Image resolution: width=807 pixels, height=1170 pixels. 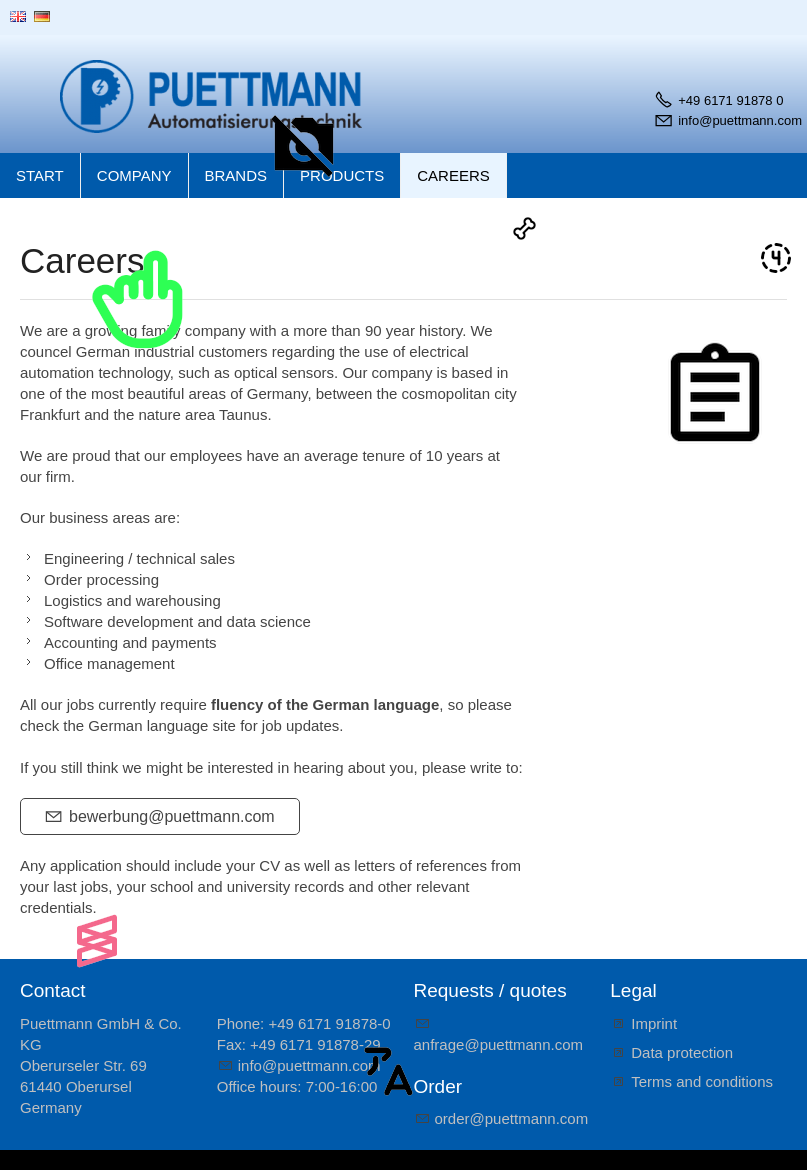 What do you see at coordinates (776, 258) in the screenshot?
I see `step 4 in a multi-step process` at bounding box center [776, 258].